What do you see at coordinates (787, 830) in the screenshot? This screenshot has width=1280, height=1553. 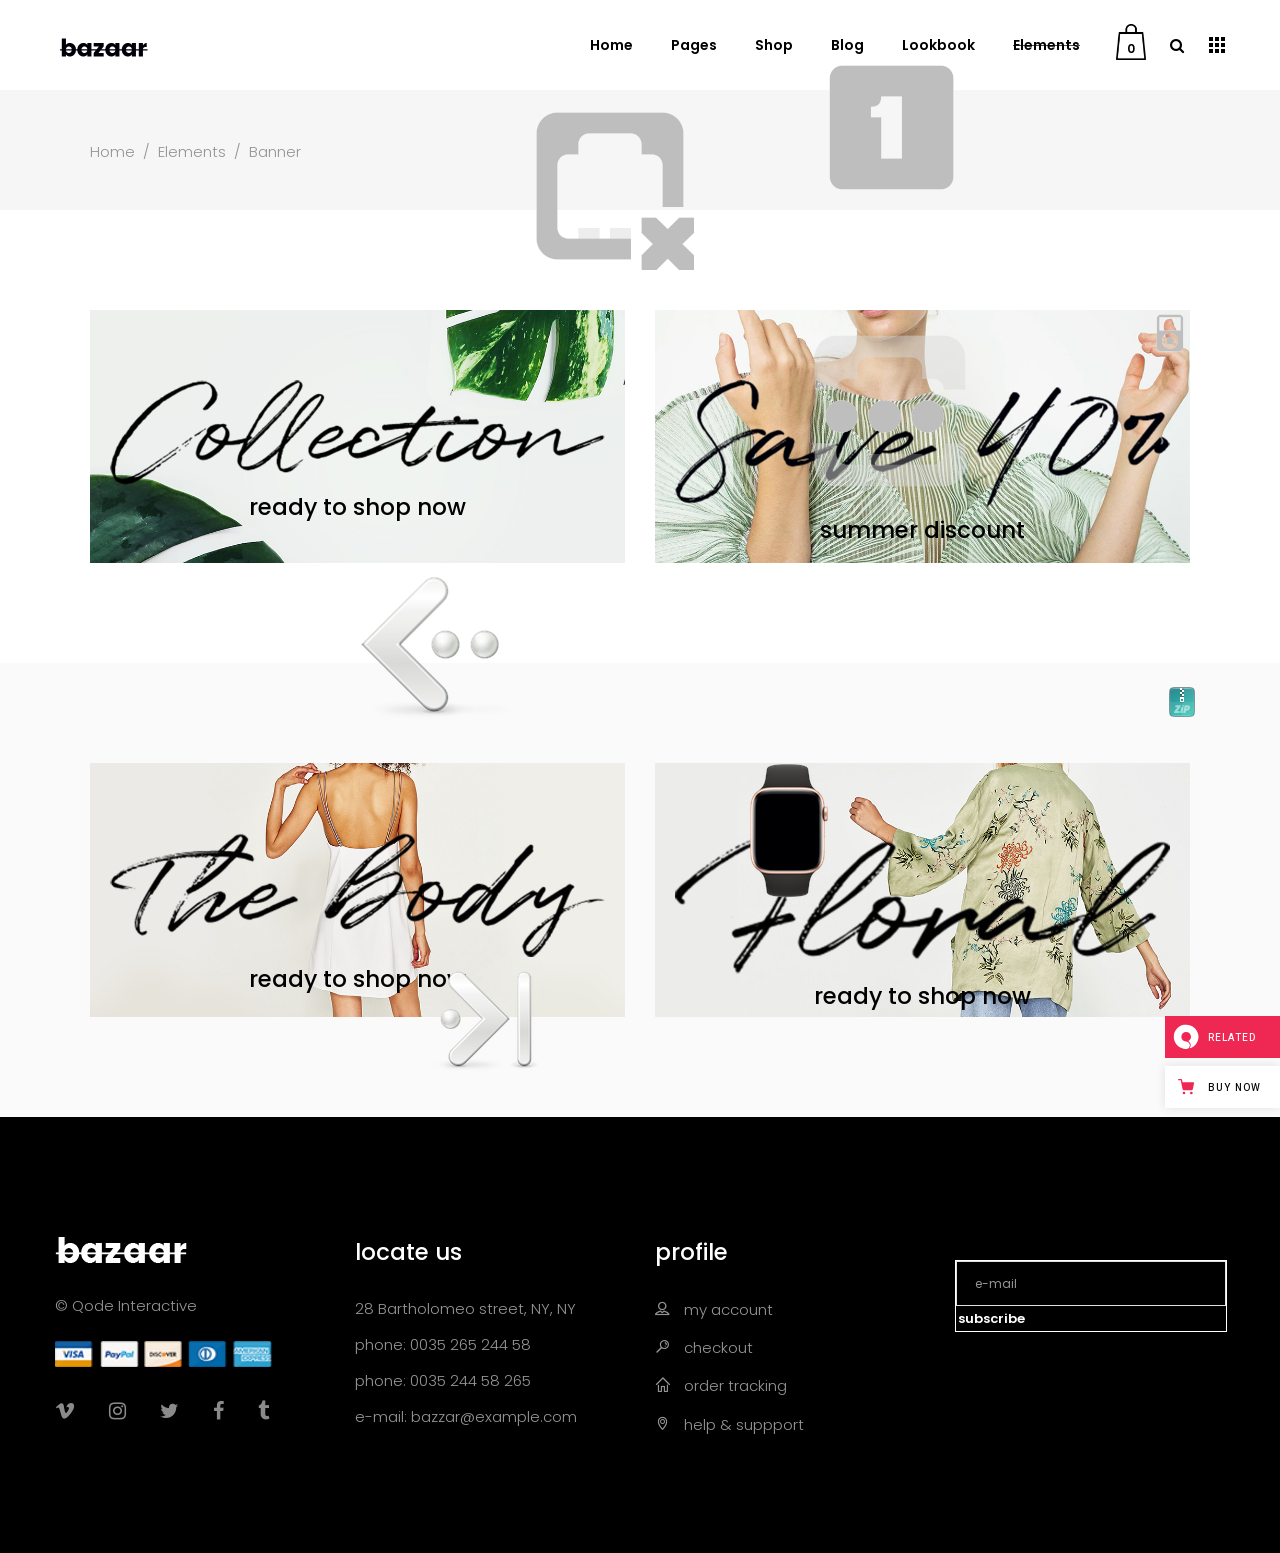 I see `apple watch se device icon` at bounding box center [787, 830].